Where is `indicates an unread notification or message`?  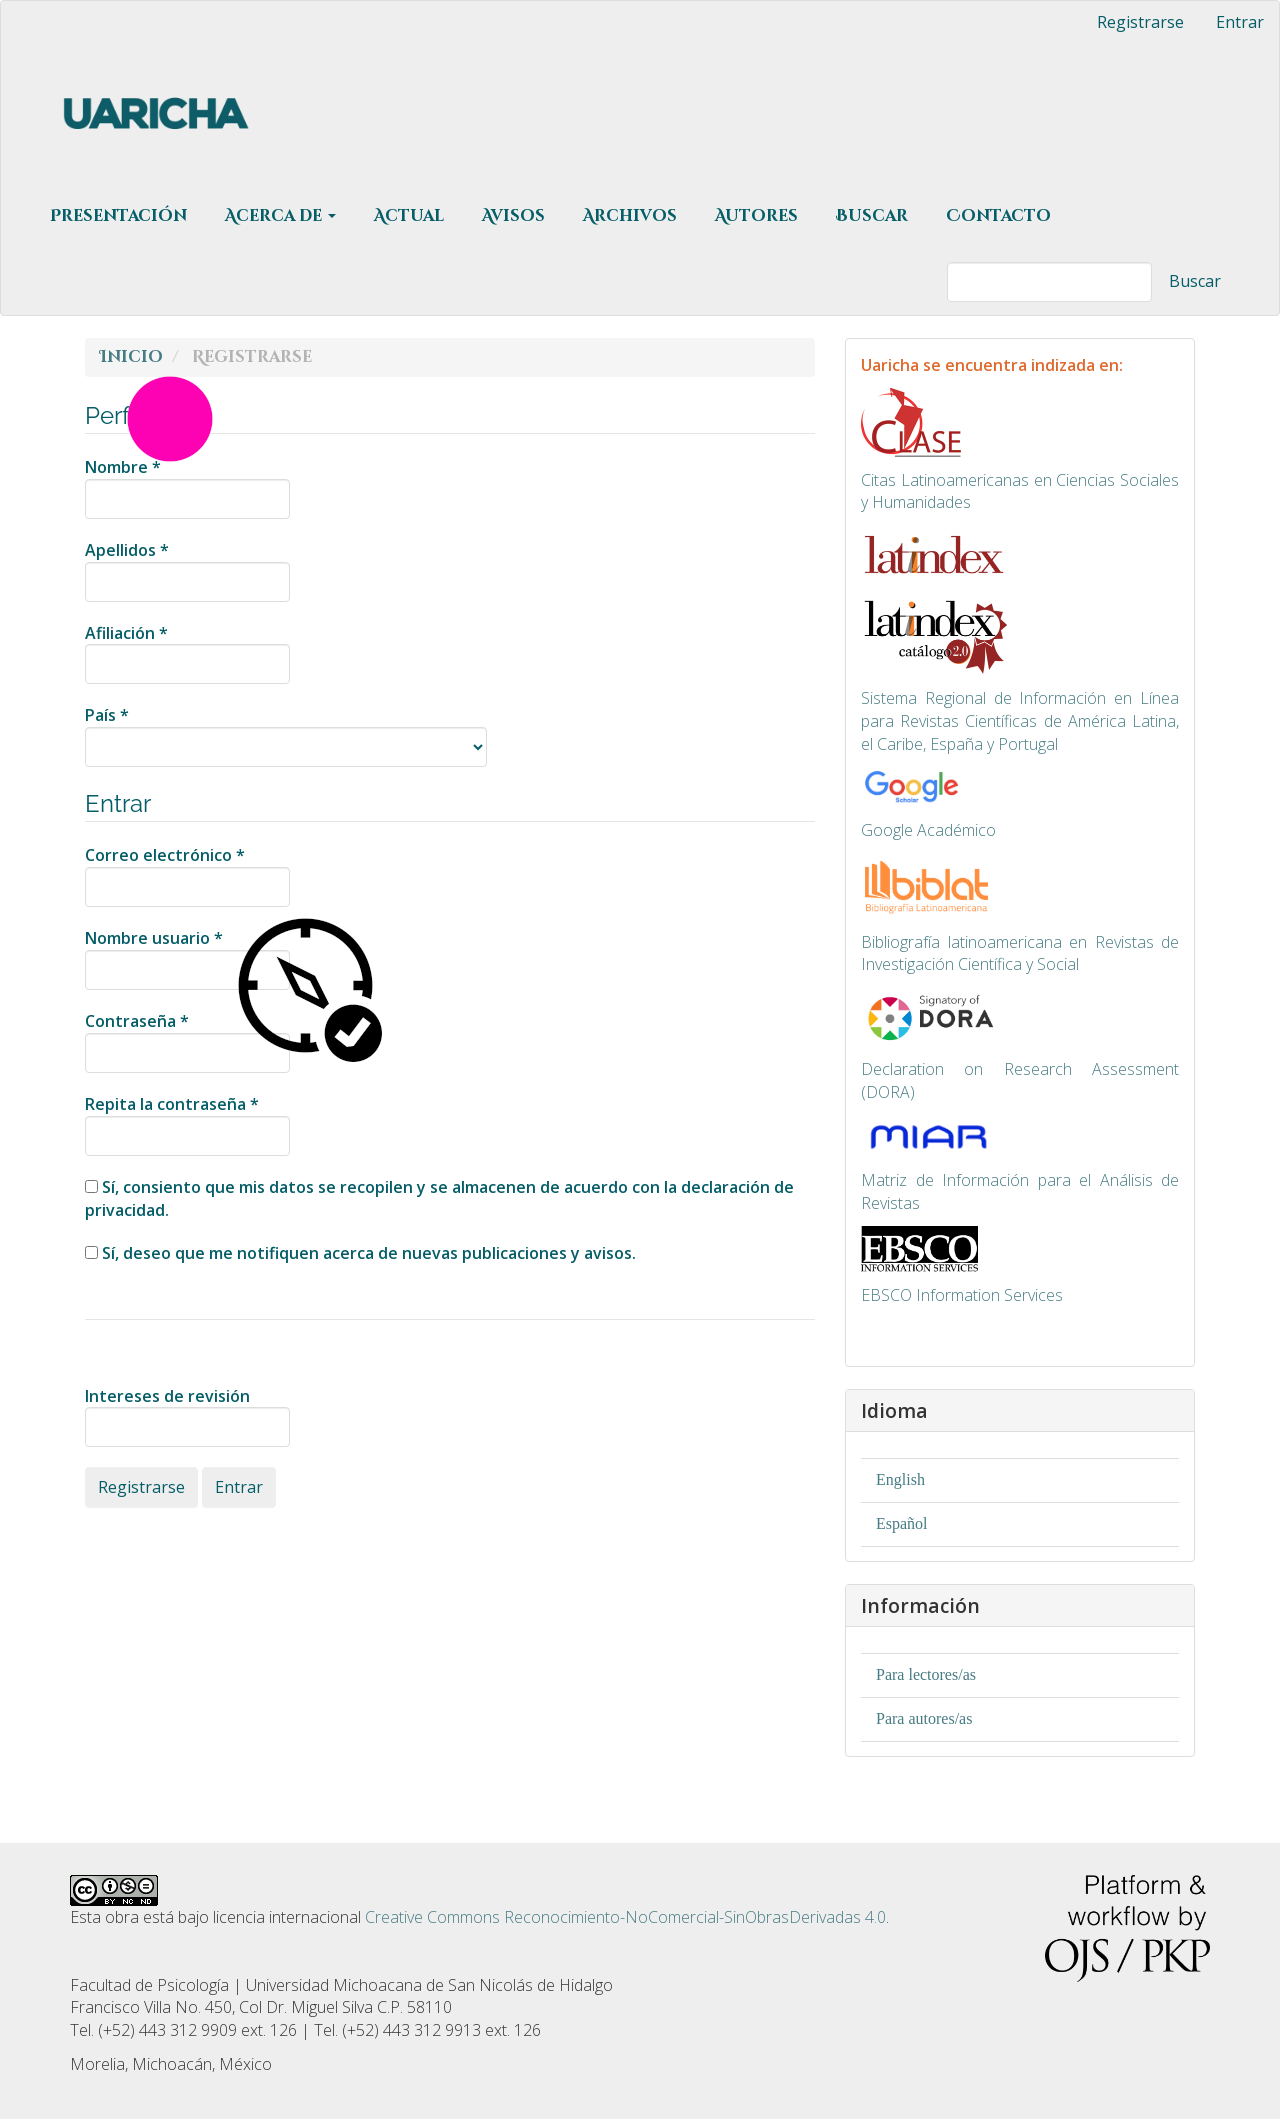 indicates an unread notification or message is located at coordinates (170, 419).